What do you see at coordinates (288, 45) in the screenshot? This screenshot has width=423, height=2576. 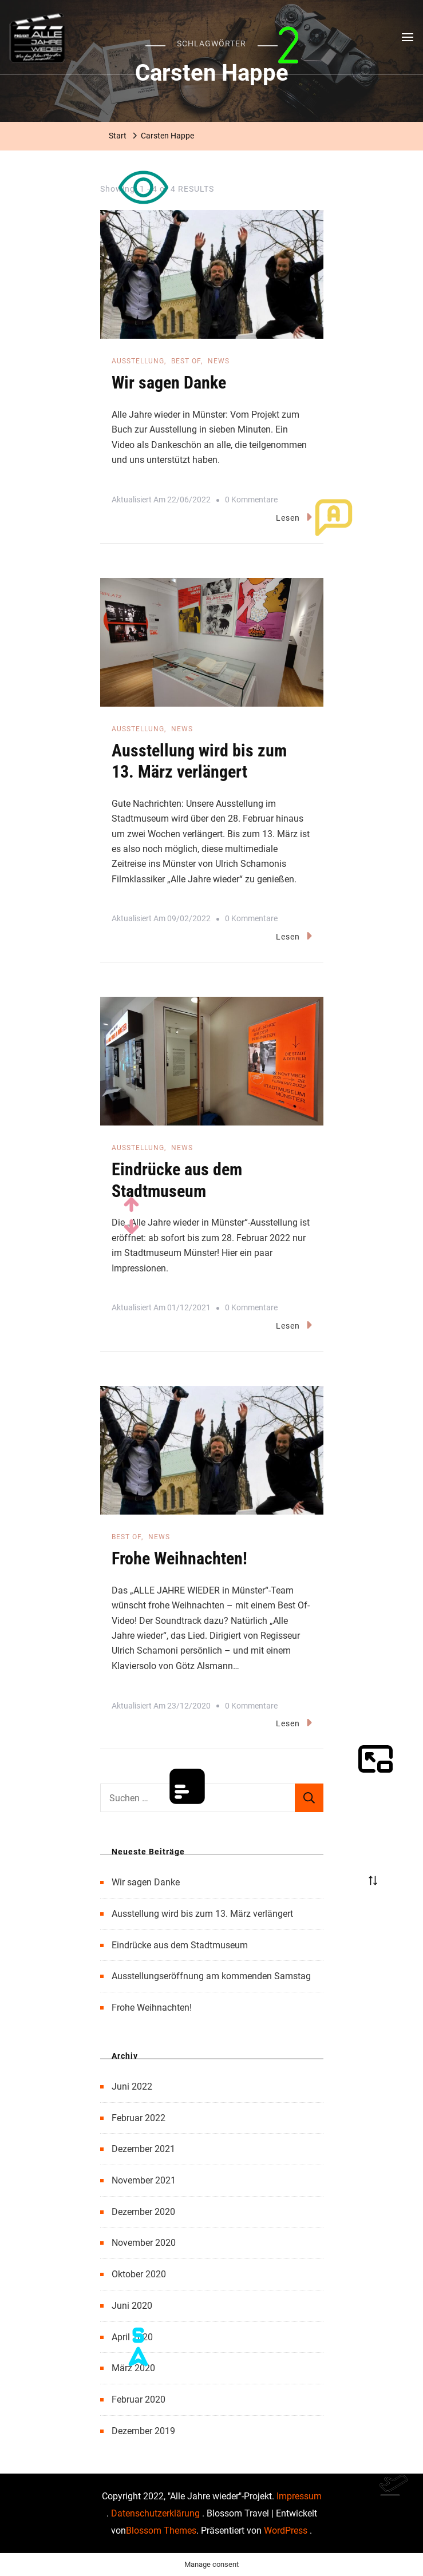 I see `indicates step two in a sequence or process` at bounding box center [288, 45].